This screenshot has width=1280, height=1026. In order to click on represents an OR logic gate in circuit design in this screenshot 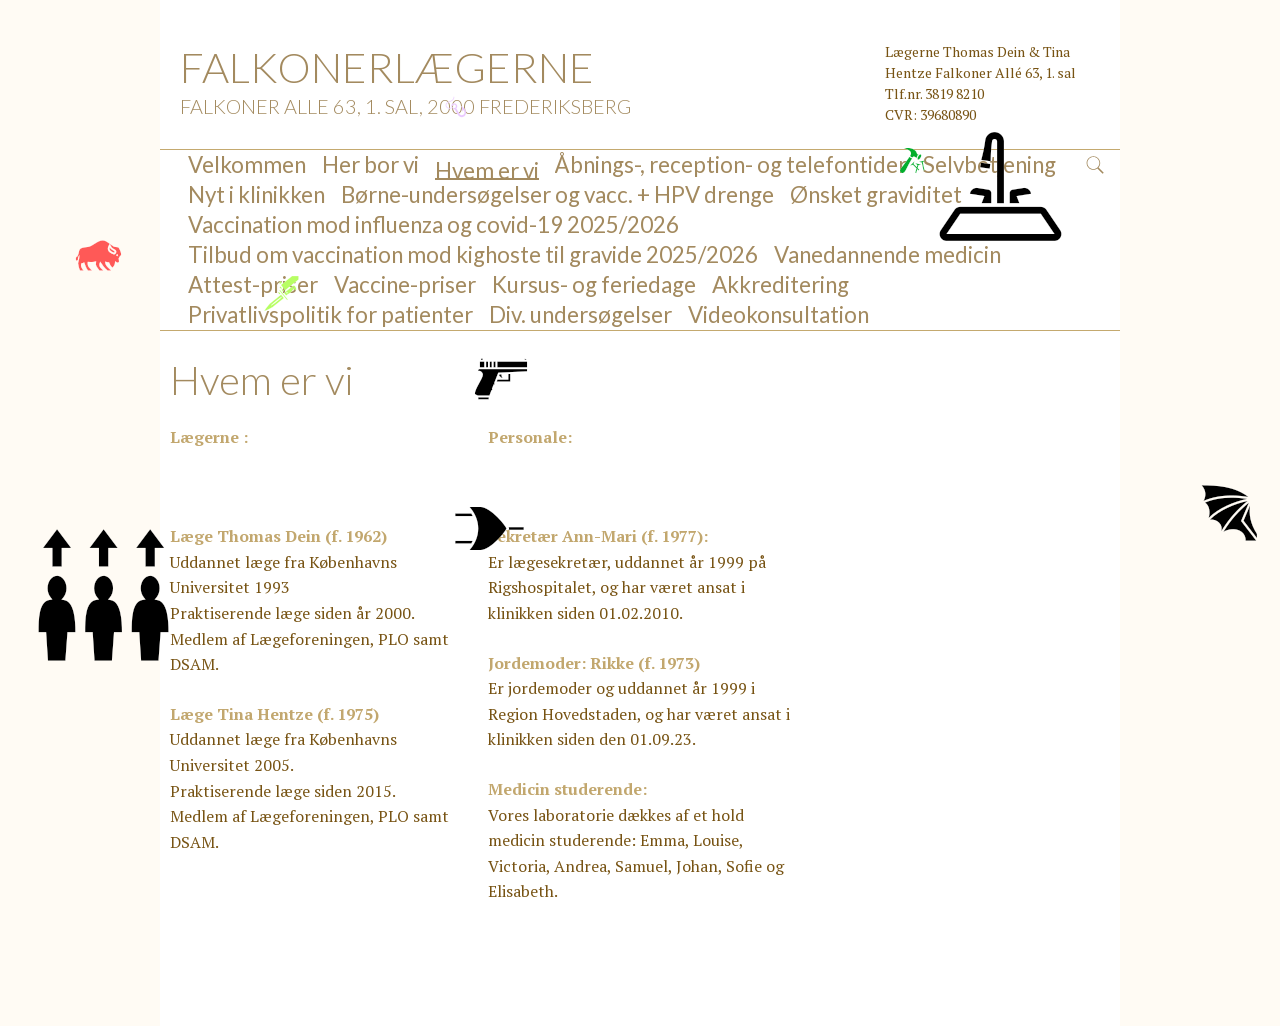, I will do `click(489, 528)`.